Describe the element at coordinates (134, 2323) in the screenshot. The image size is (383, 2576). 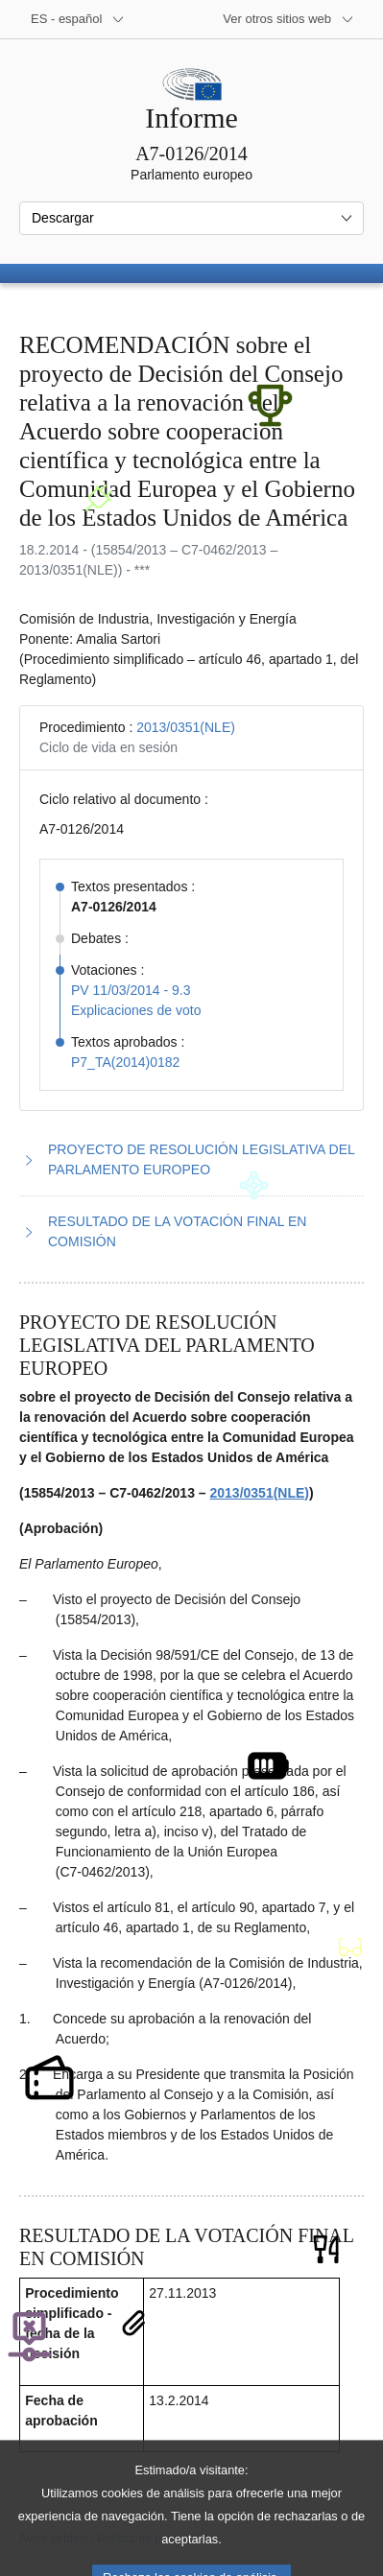
I see `attach a file to your message` at that location.